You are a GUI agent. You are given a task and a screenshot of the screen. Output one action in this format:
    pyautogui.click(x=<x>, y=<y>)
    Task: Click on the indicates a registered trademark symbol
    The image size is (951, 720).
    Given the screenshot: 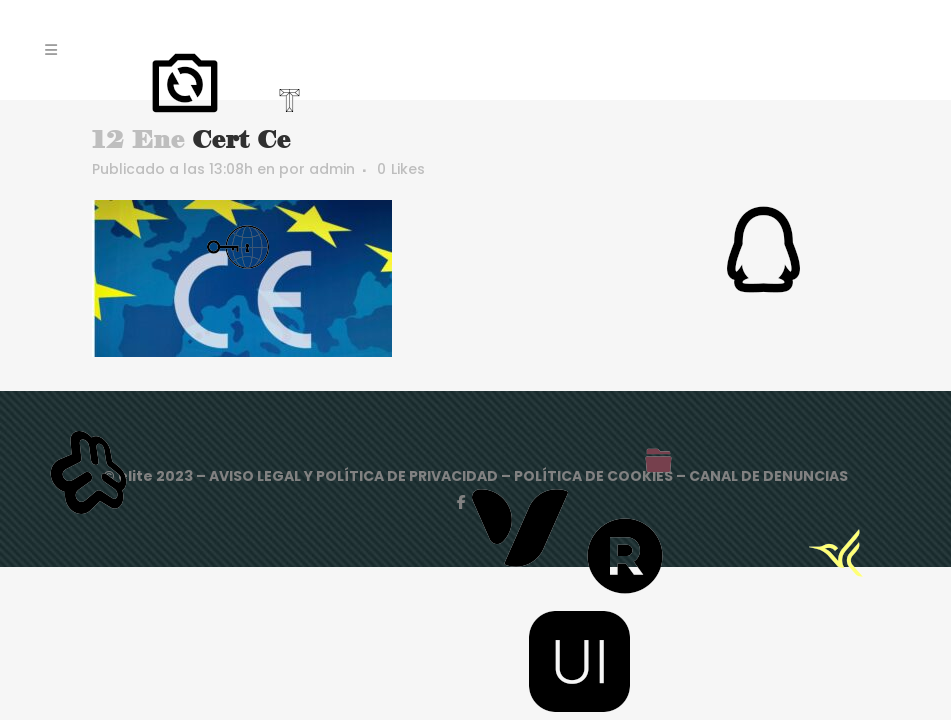 What is the action you would take?
    pyautogui.click(x=625, y=556)
    